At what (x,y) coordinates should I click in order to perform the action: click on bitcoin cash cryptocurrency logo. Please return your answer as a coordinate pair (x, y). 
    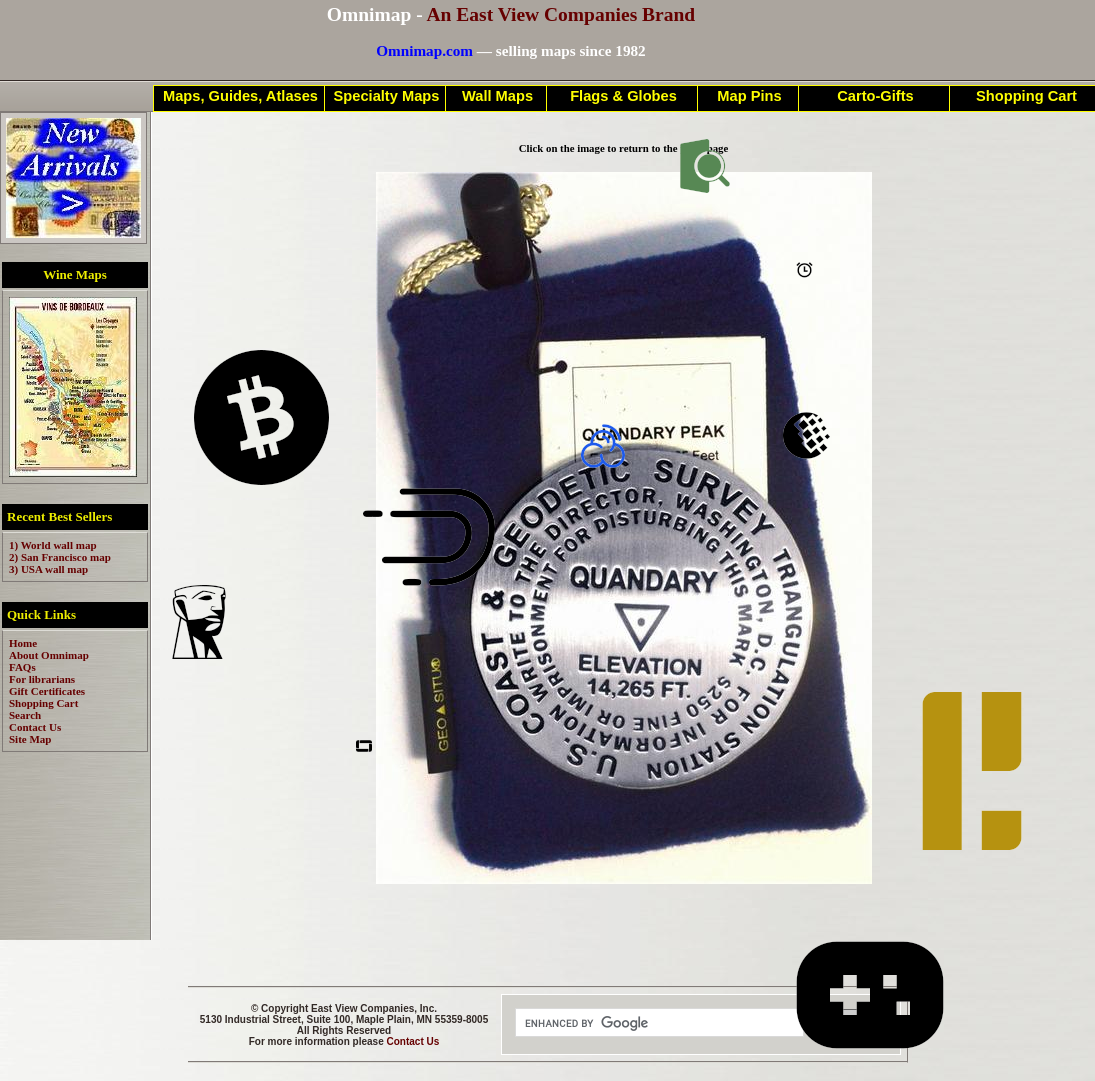
    Looking at the image, I should click on (261, 417).